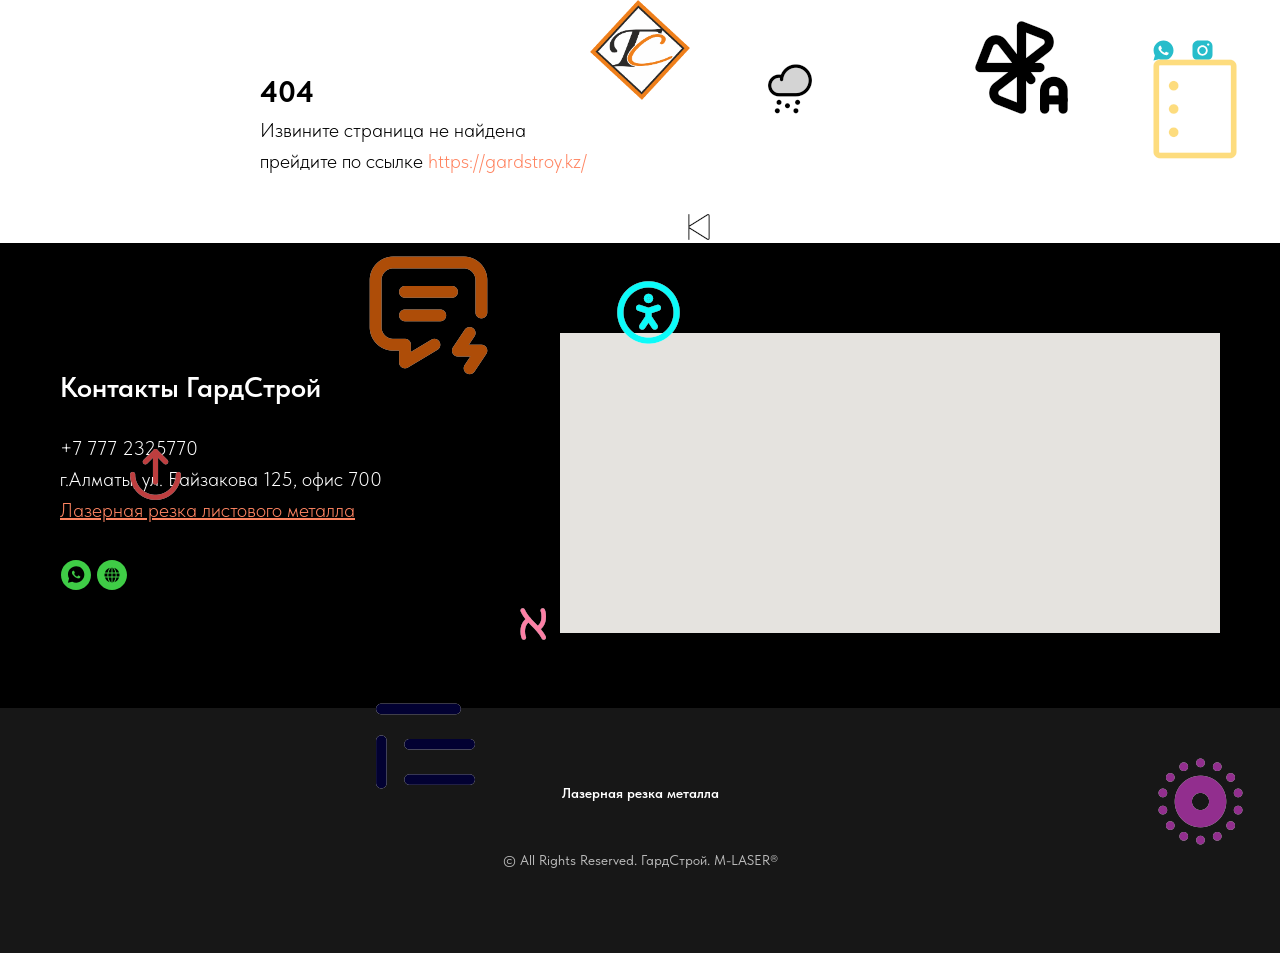  Describe the element at coordinates (1200, 801) in the screenshot. I see `indicates live photo mode is active` at that location.